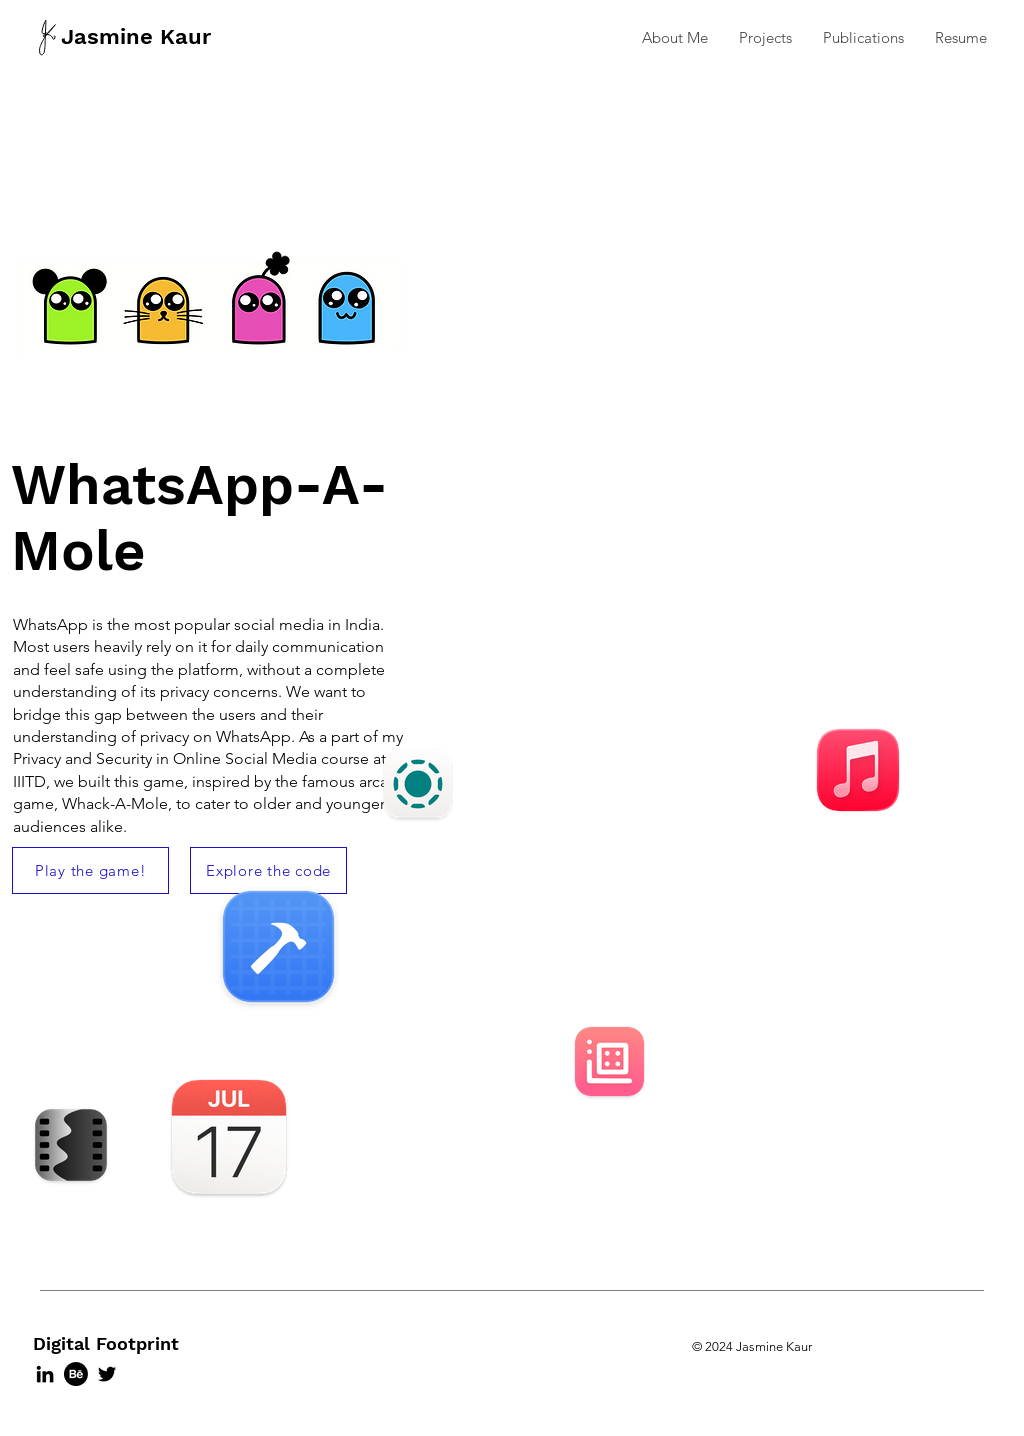  I want to click on open flowblade video editor, so click(71, 1145).